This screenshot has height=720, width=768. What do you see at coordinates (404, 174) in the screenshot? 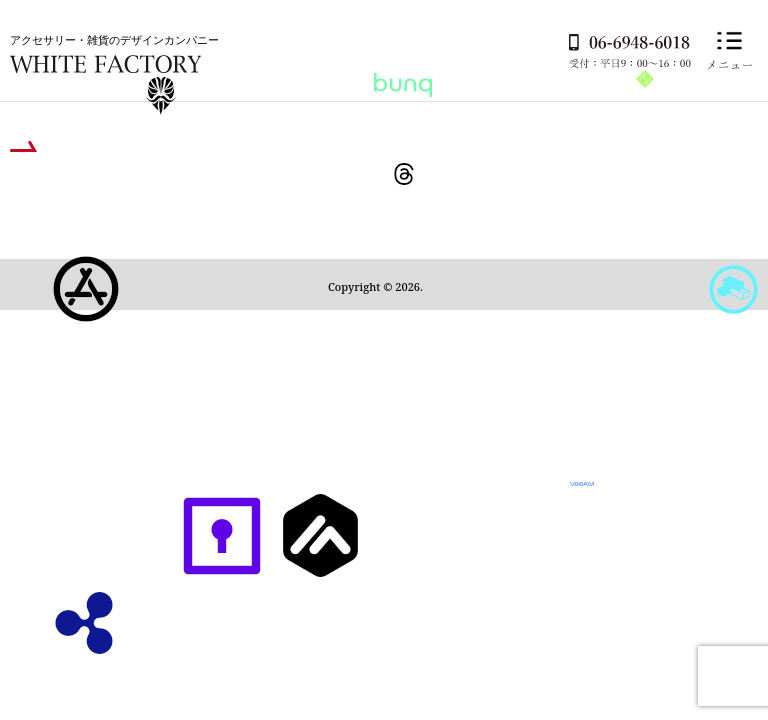
I see `open the Threads app` at bounding box center [404, 174].